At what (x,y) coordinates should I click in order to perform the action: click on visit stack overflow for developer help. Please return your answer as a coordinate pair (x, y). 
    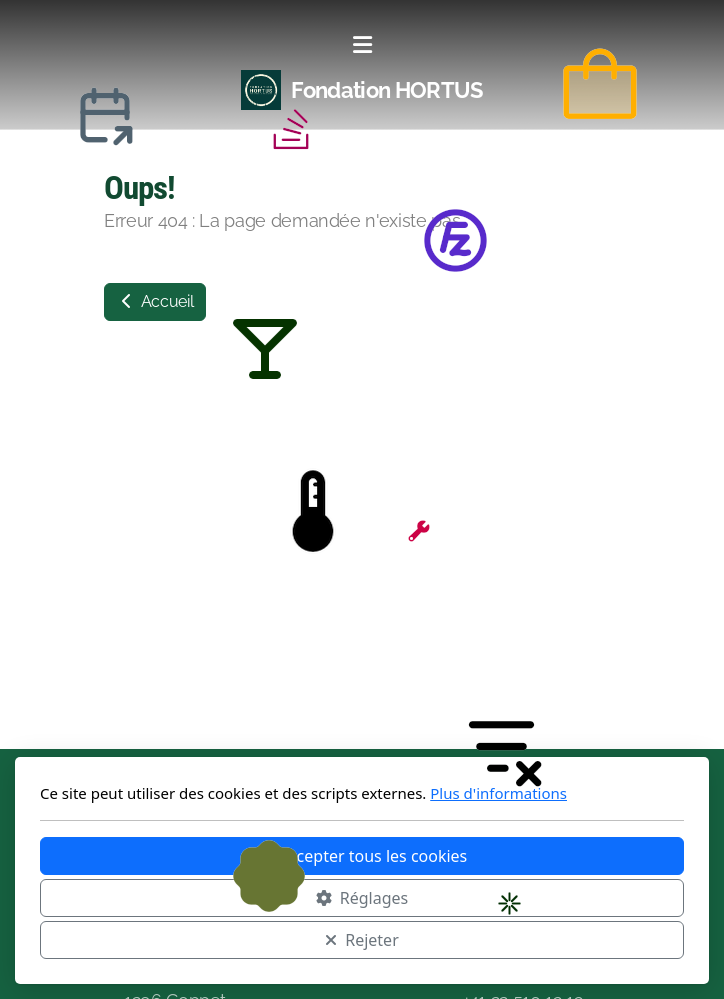
    Looking at the image, I should click on (291, 130).